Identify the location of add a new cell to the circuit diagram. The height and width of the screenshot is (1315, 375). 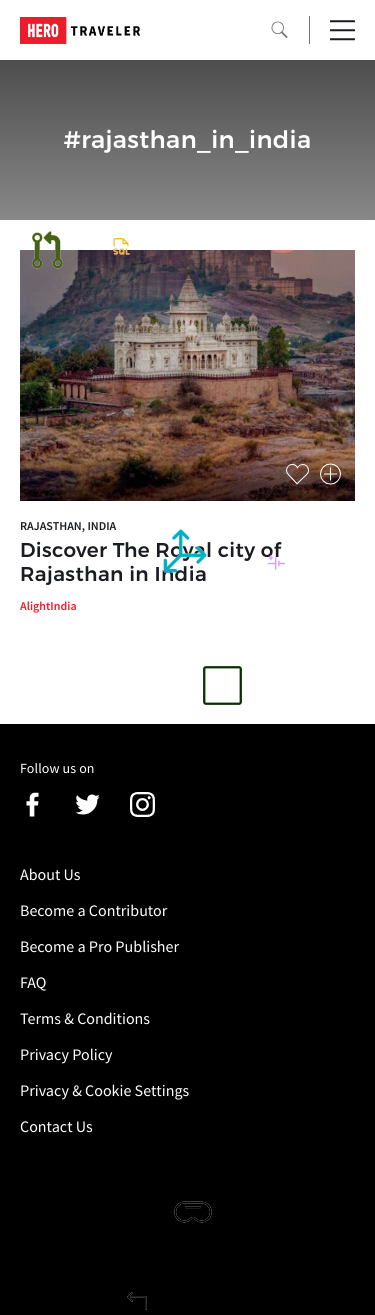
(276, 563).